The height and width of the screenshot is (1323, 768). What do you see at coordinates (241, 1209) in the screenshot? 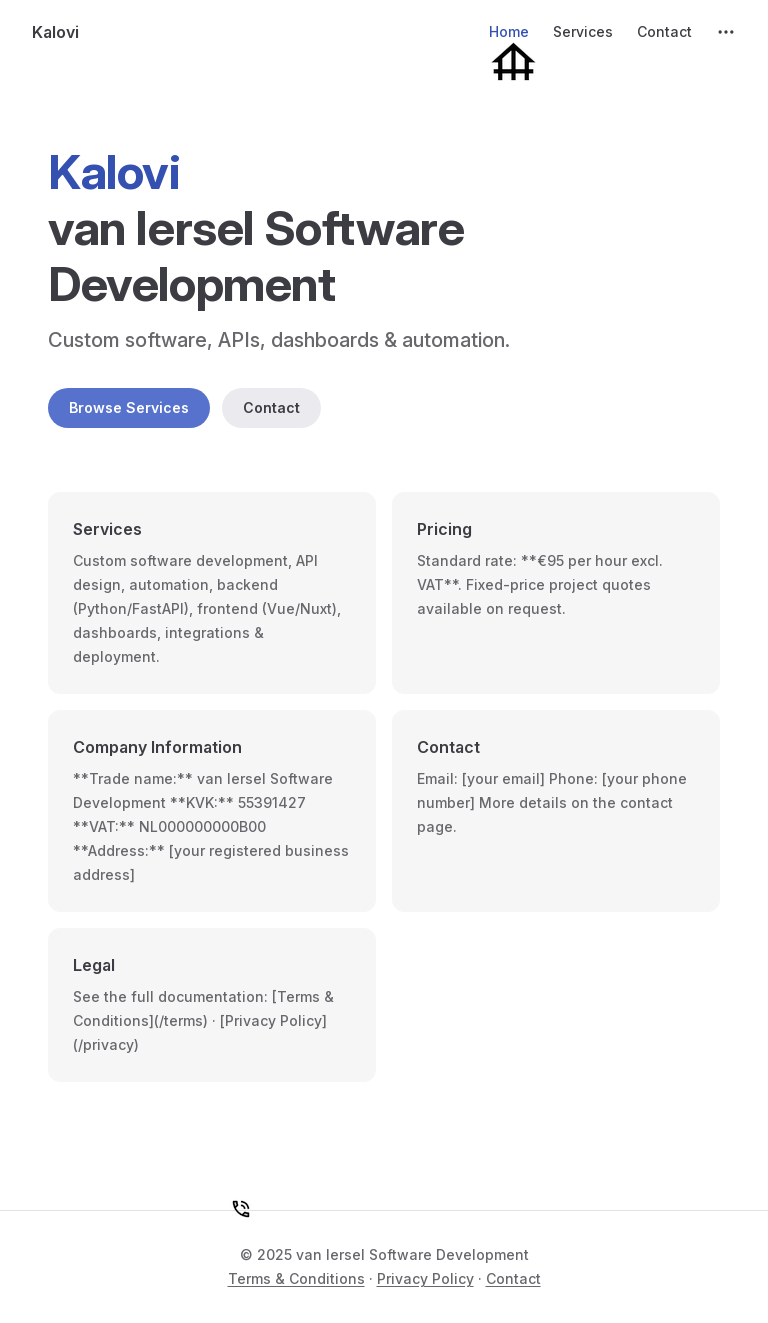
I see `indicates an active phone call in progress` at bounding box center [241, 1209].